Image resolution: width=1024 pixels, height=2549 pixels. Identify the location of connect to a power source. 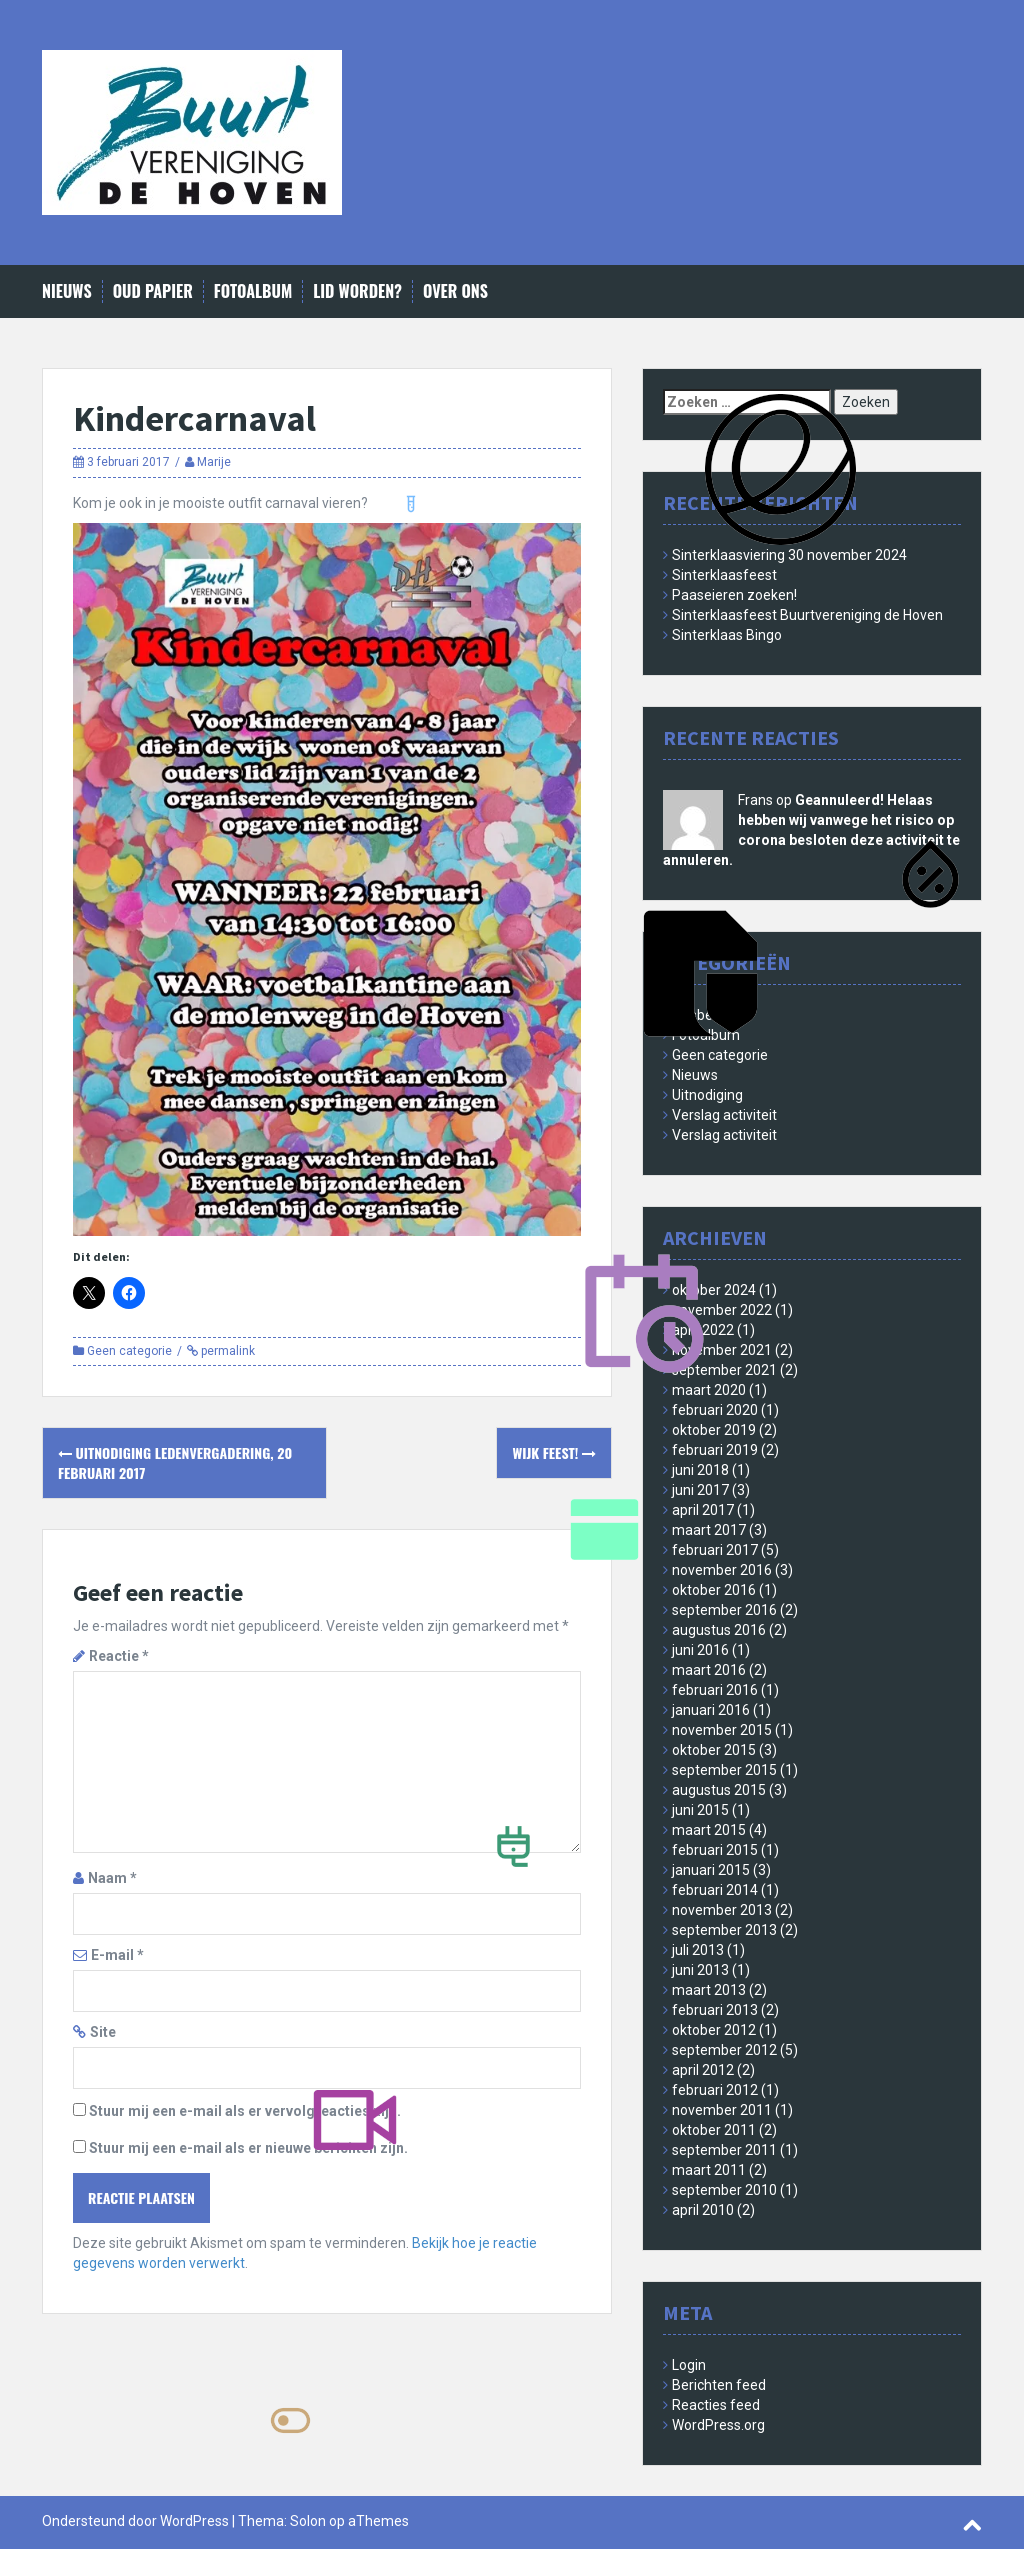
(513, 1846).